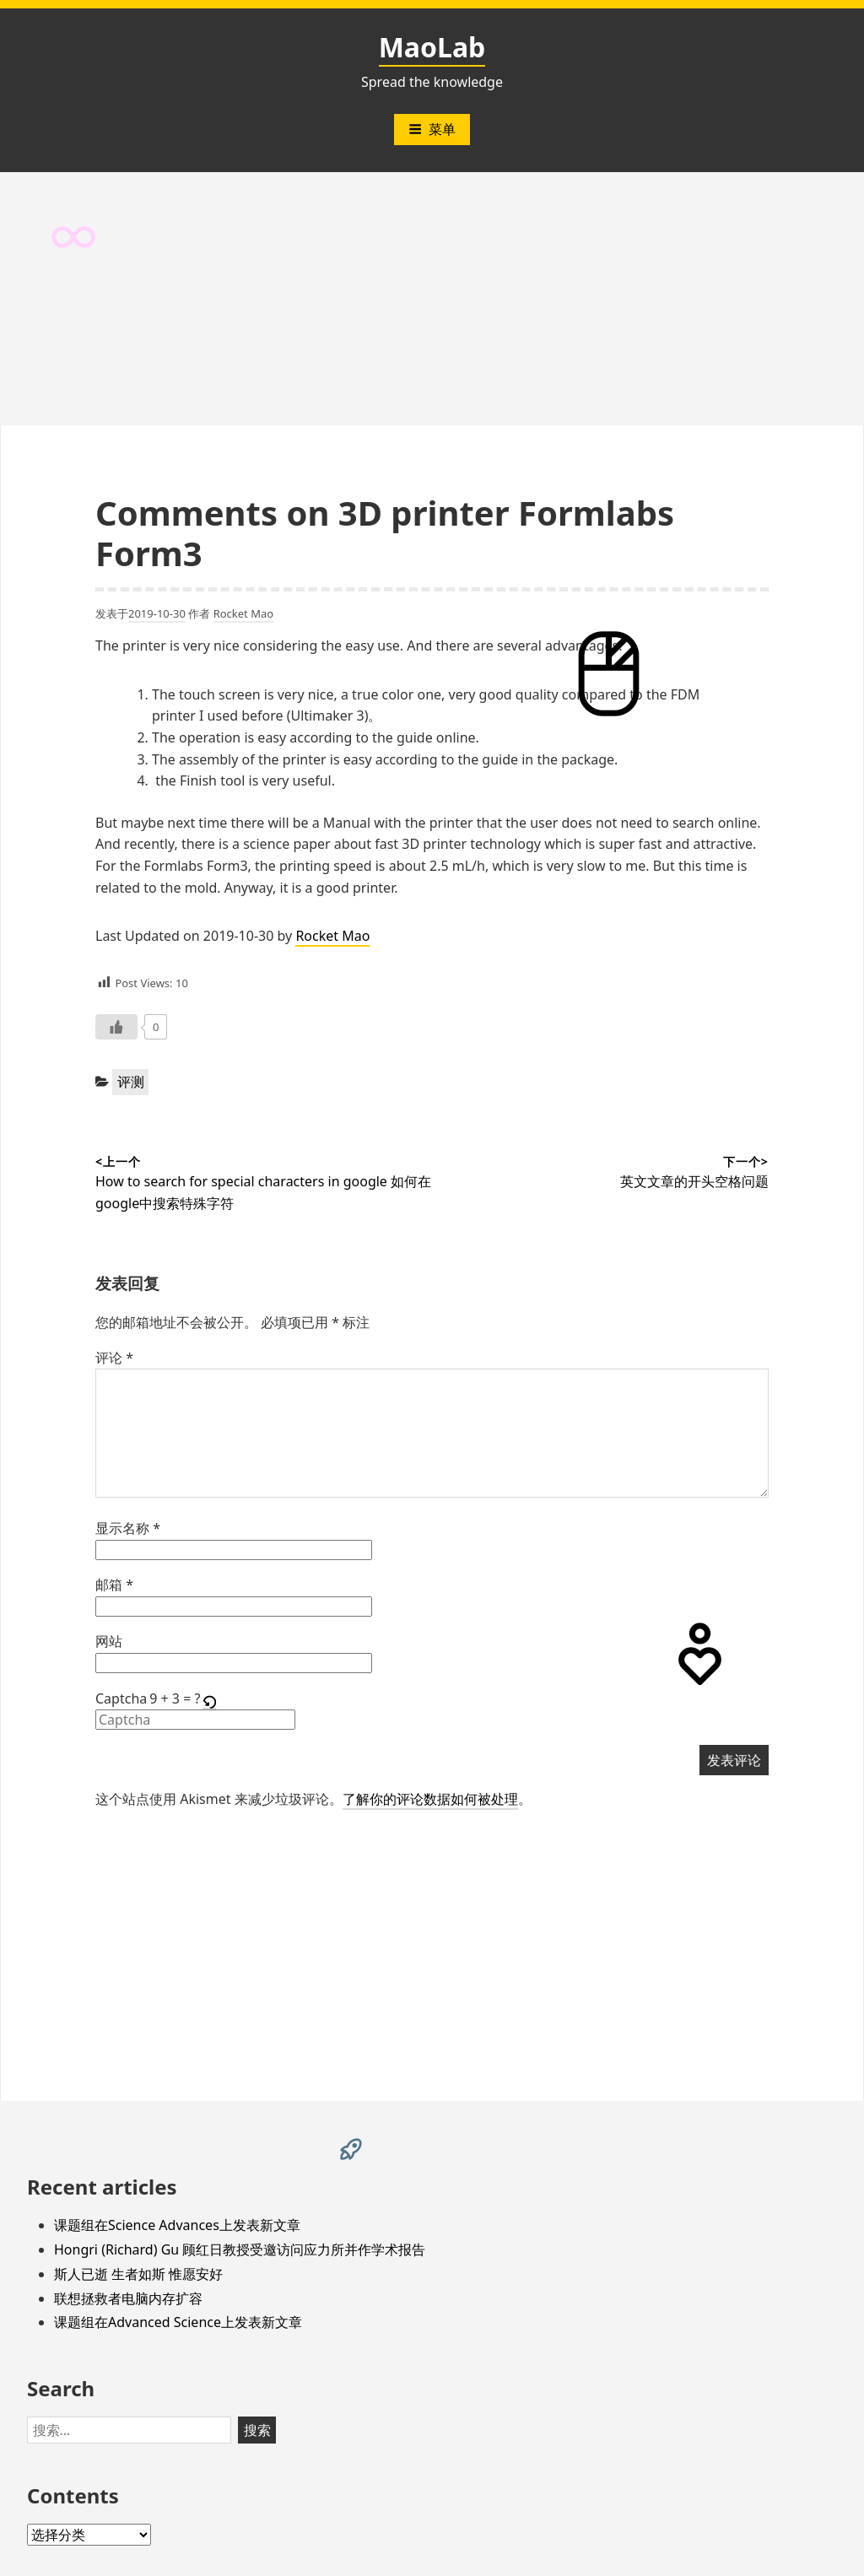 This screenshot has height=2576, width=864. I want to click on launch or deploy an application, so click(351, 2149).